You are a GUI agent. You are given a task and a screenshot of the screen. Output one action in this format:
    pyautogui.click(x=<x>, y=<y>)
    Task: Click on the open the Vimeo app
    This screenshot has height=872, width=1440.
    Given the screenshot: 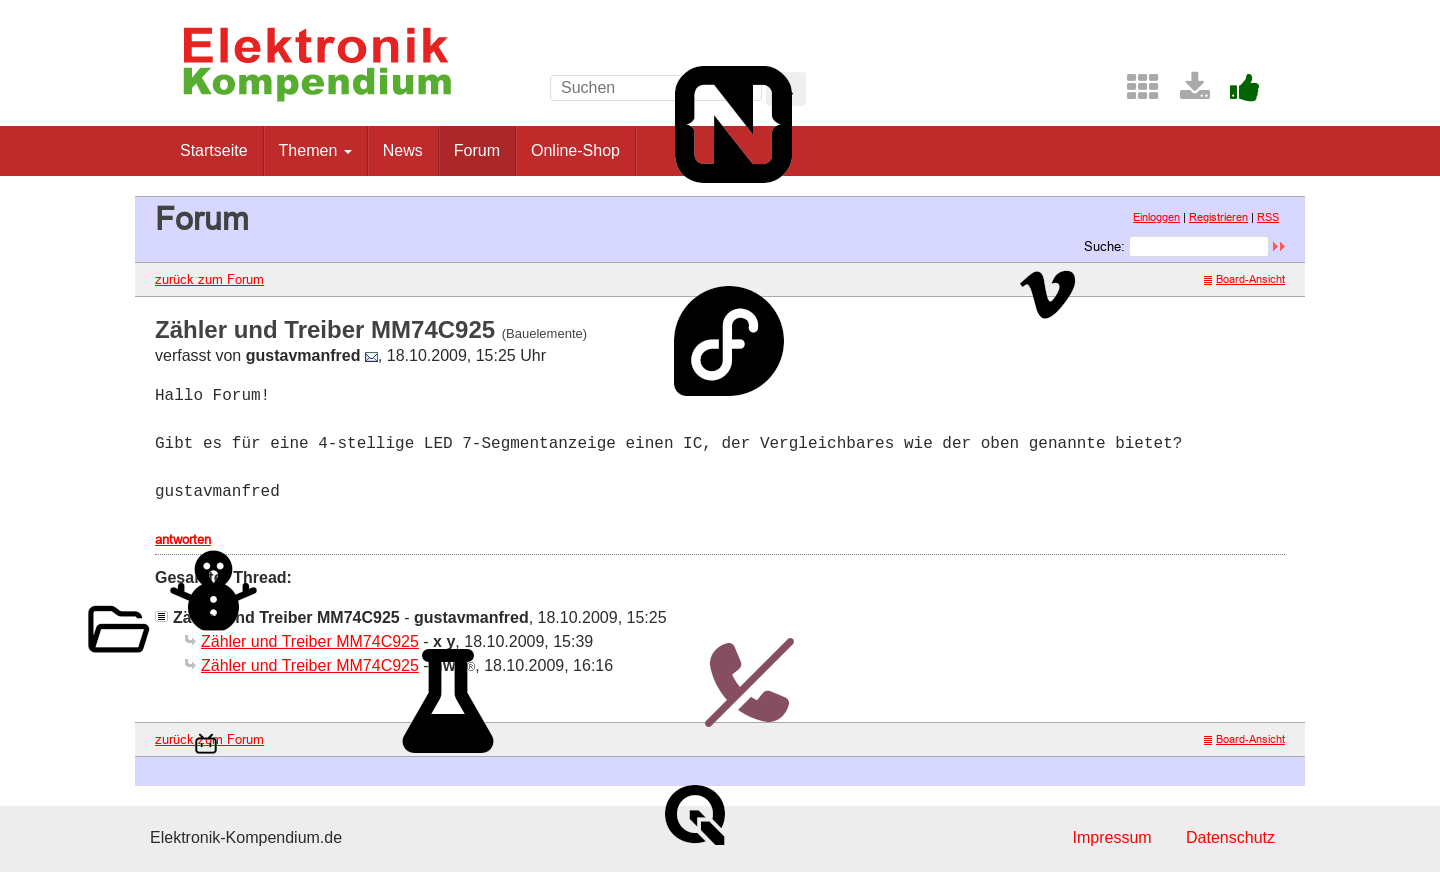 What is the action you would take?
    pyautogui.click(x=1047, y=294)
    